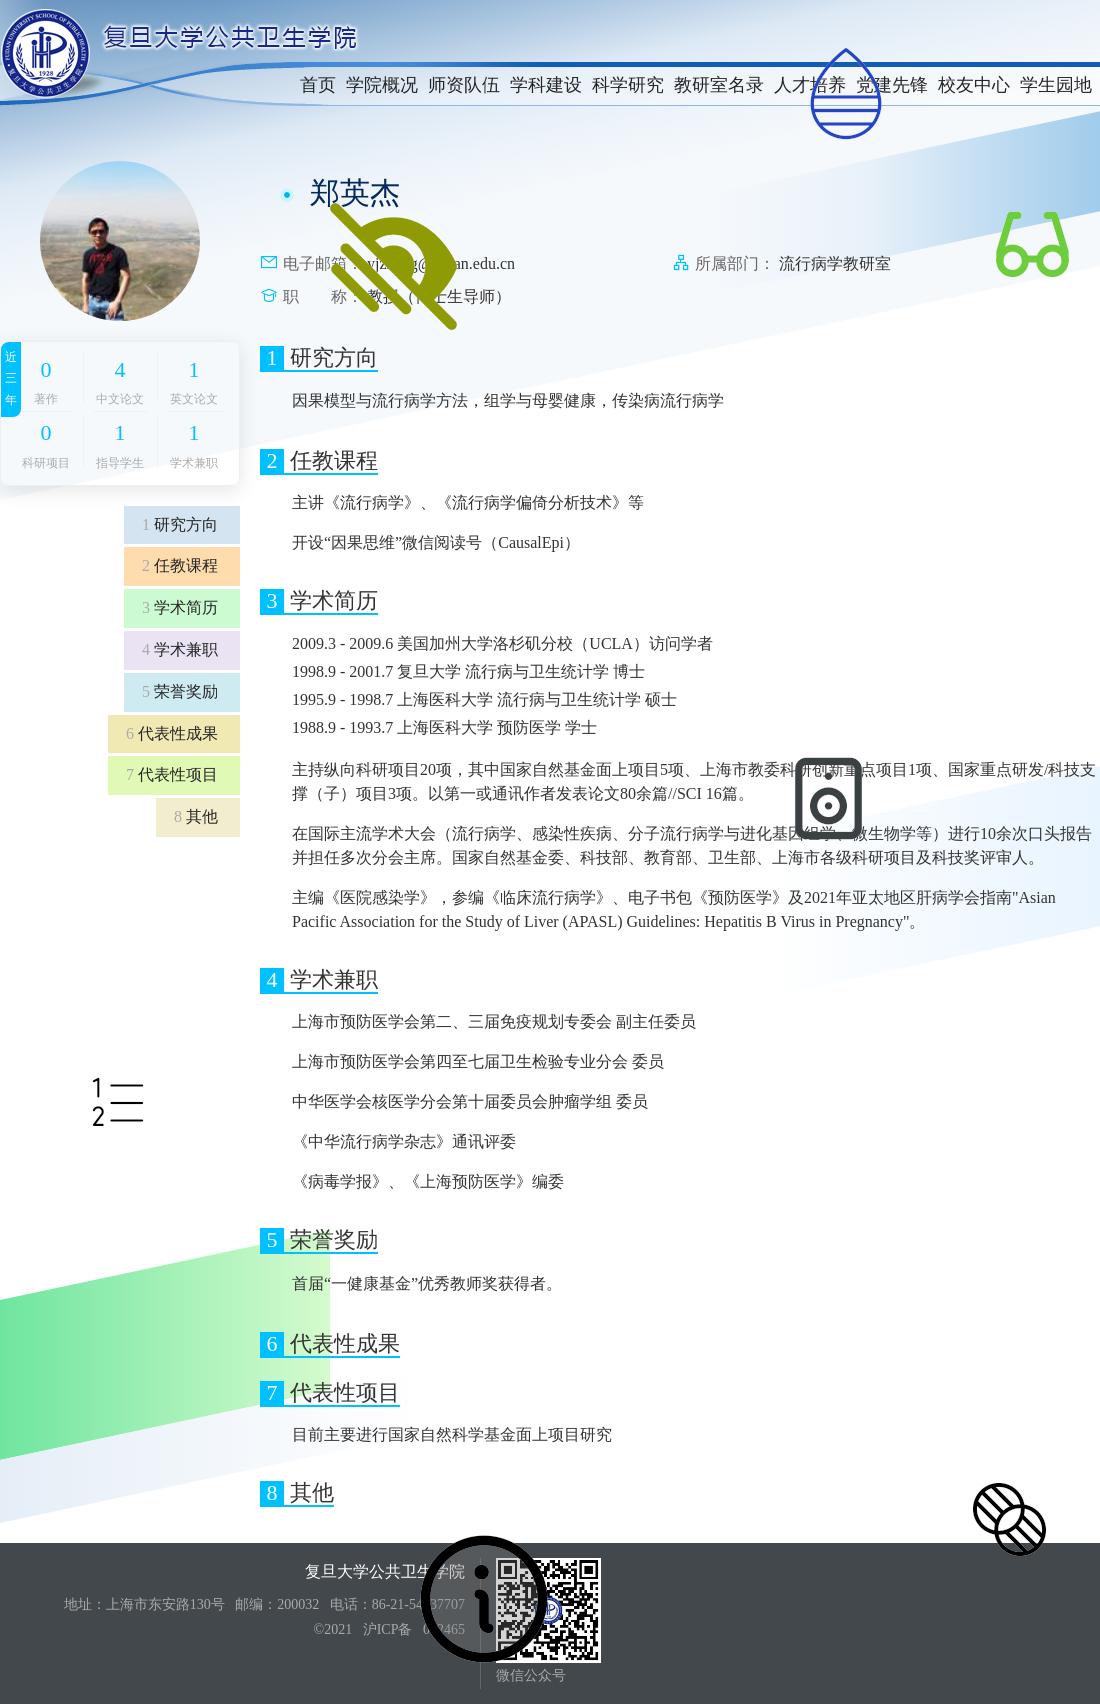  I want to click on indicates partial fill level or liquid amount, so click(846, 97).